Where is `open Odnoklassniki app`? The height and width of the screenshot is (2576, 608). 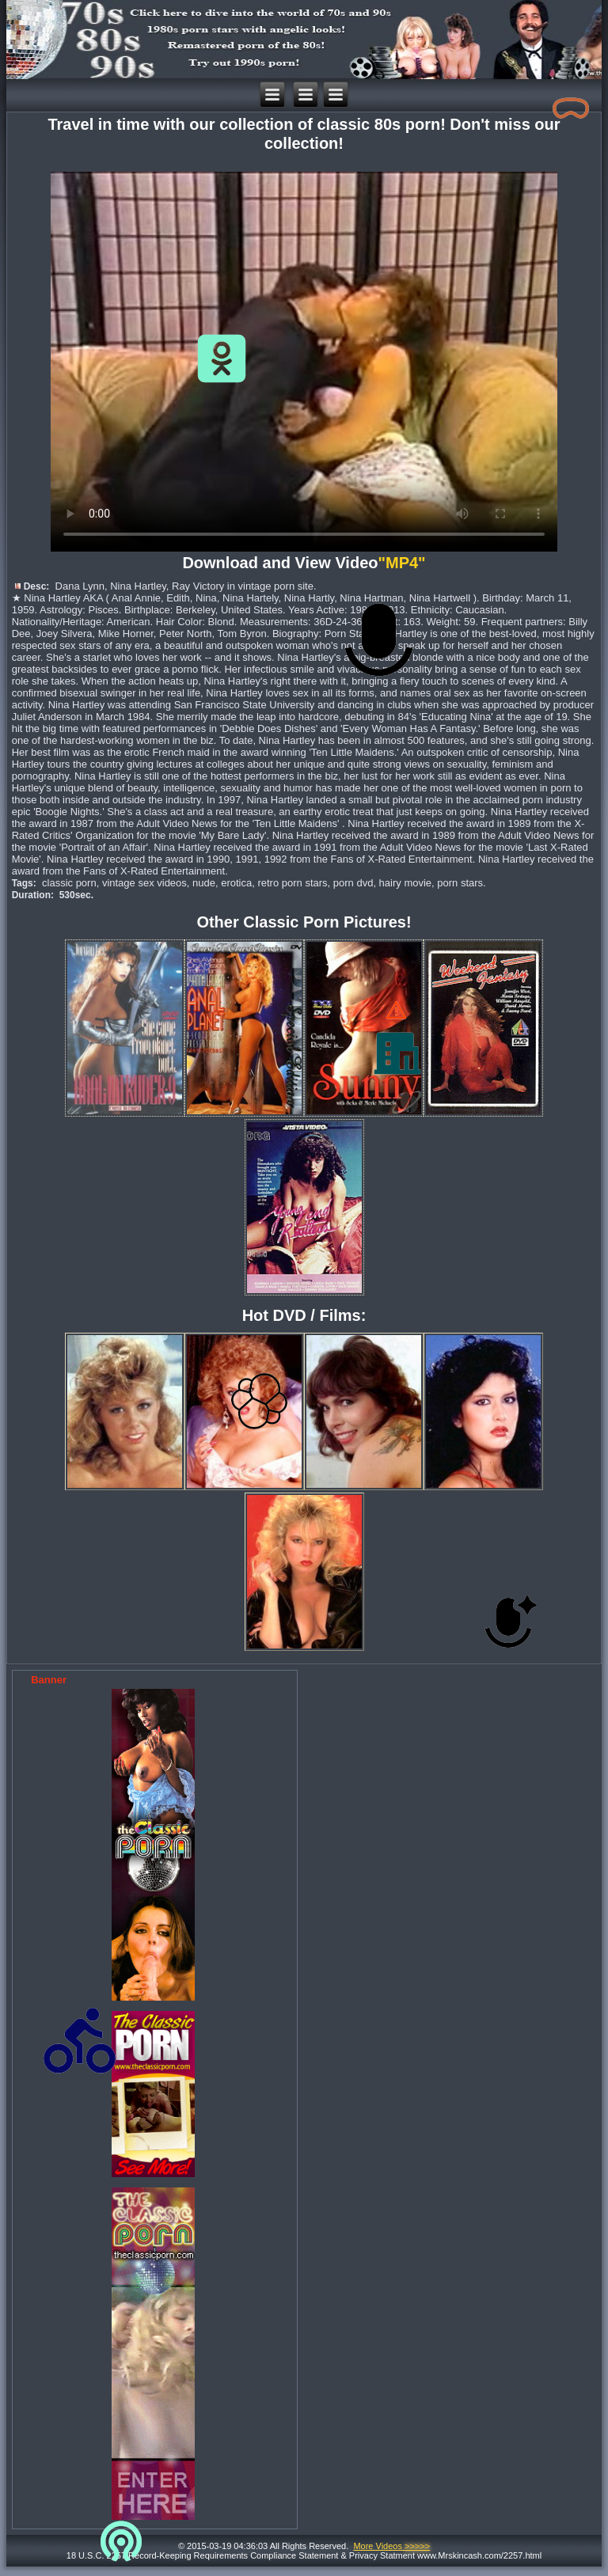
open Odnoklassniki app is located at coordinates (222, 359).